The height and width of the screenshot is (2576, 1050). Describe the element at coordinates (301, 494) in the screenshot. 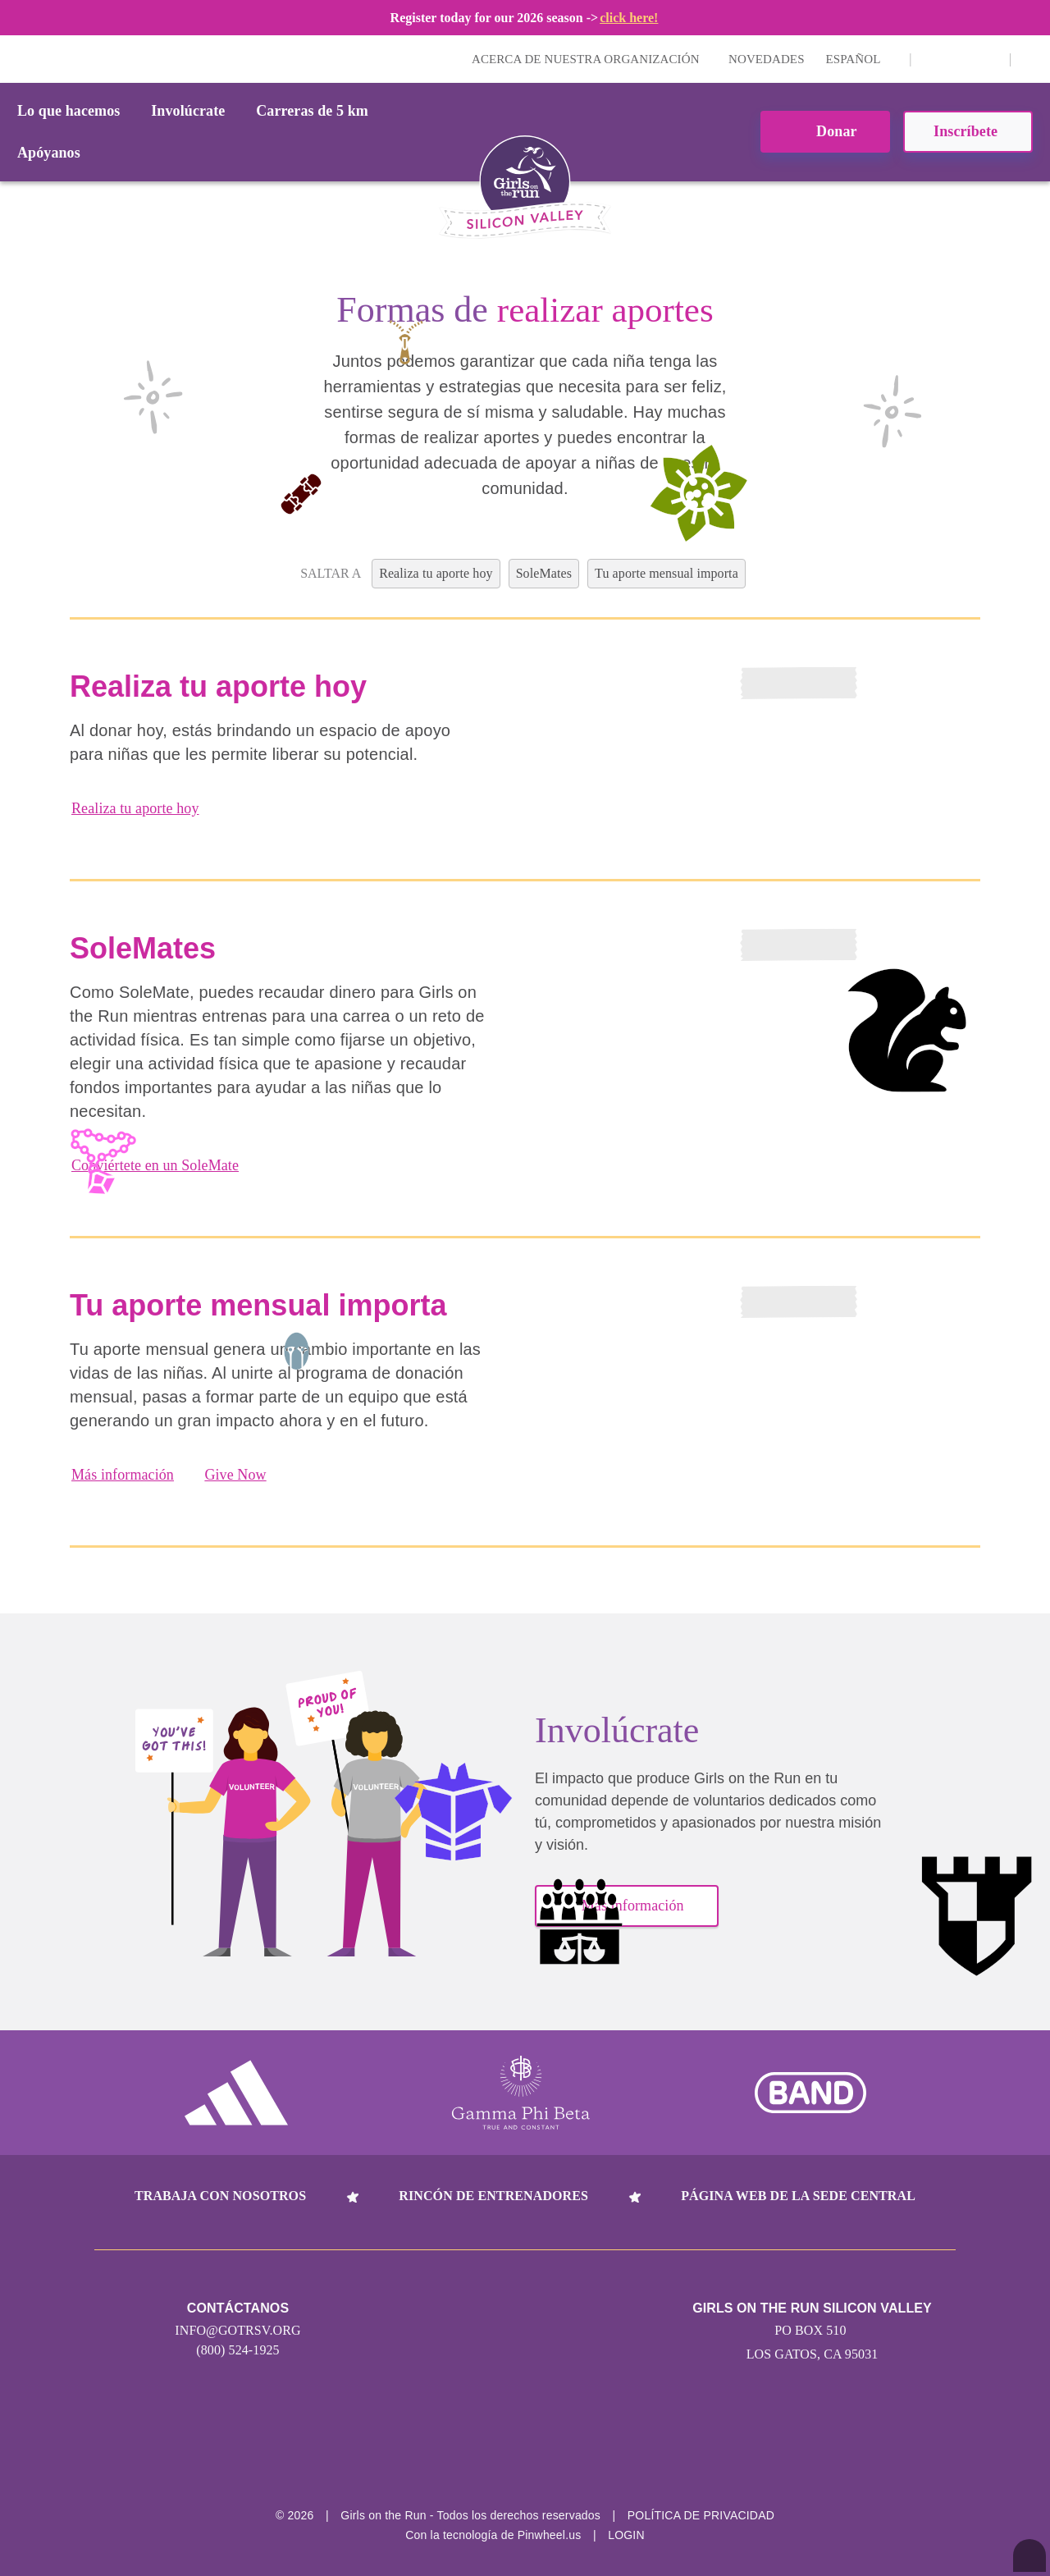

I see `access skateboarding or skating activities` at that location.